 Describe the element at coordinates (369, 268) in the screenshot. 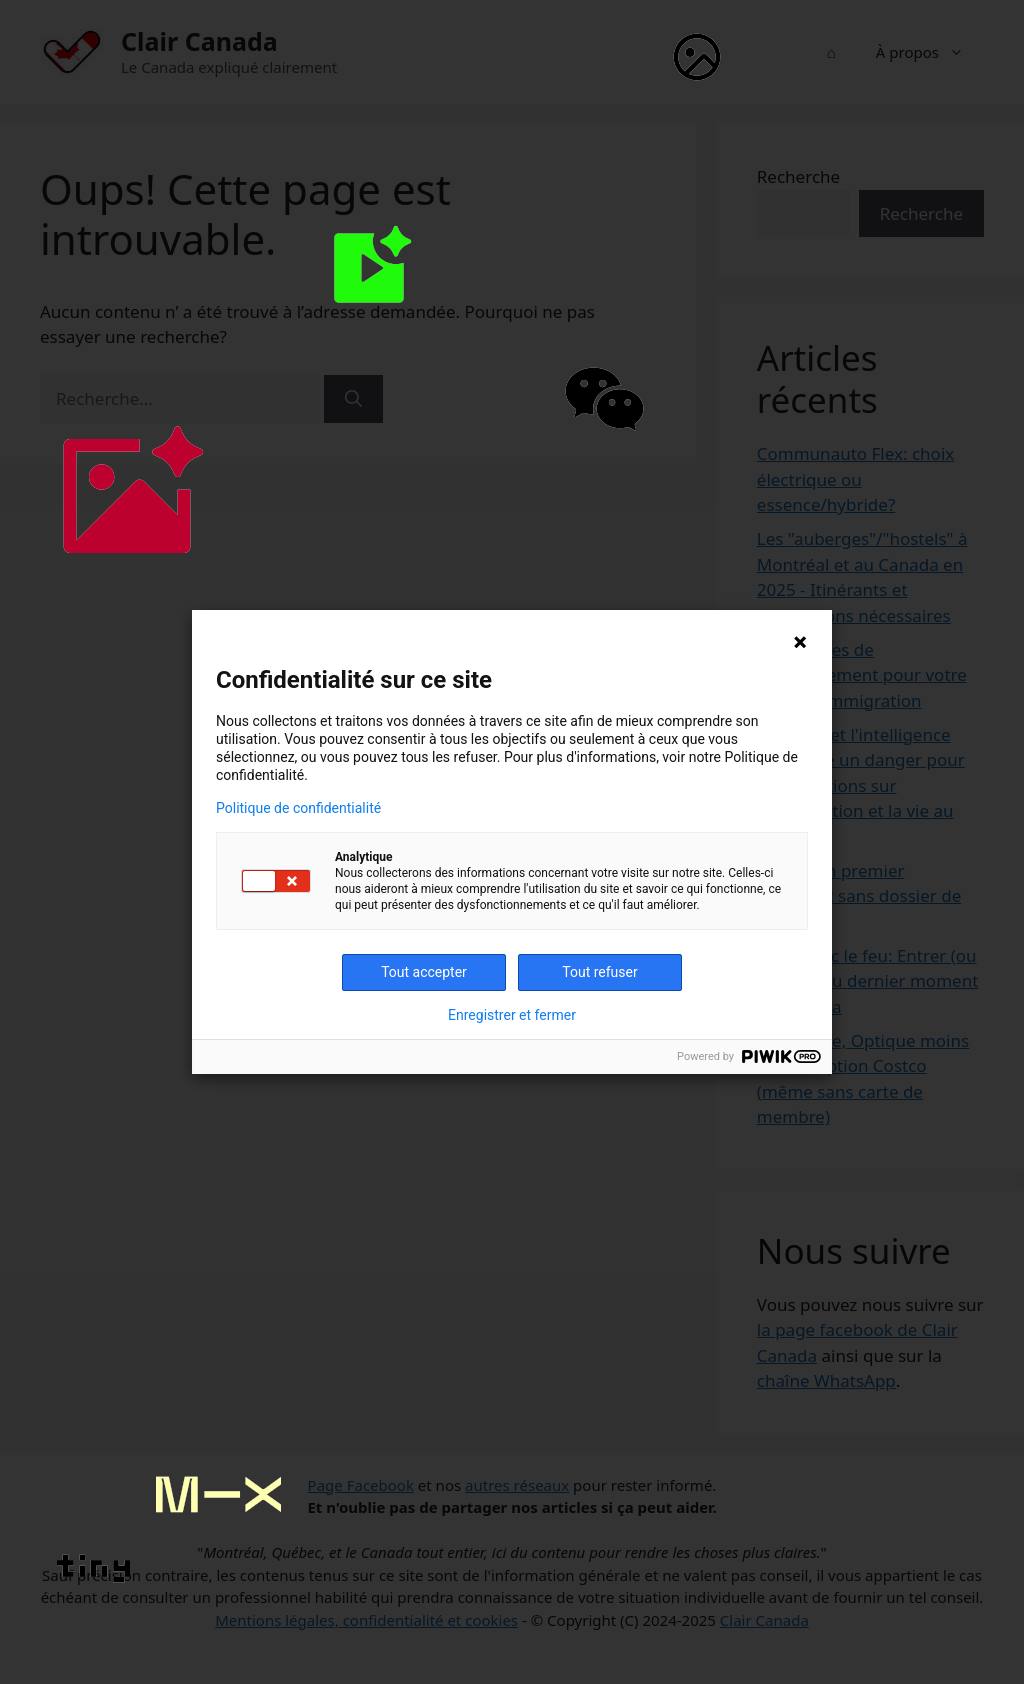

I see `access AI-powered video editing tools` at that location.